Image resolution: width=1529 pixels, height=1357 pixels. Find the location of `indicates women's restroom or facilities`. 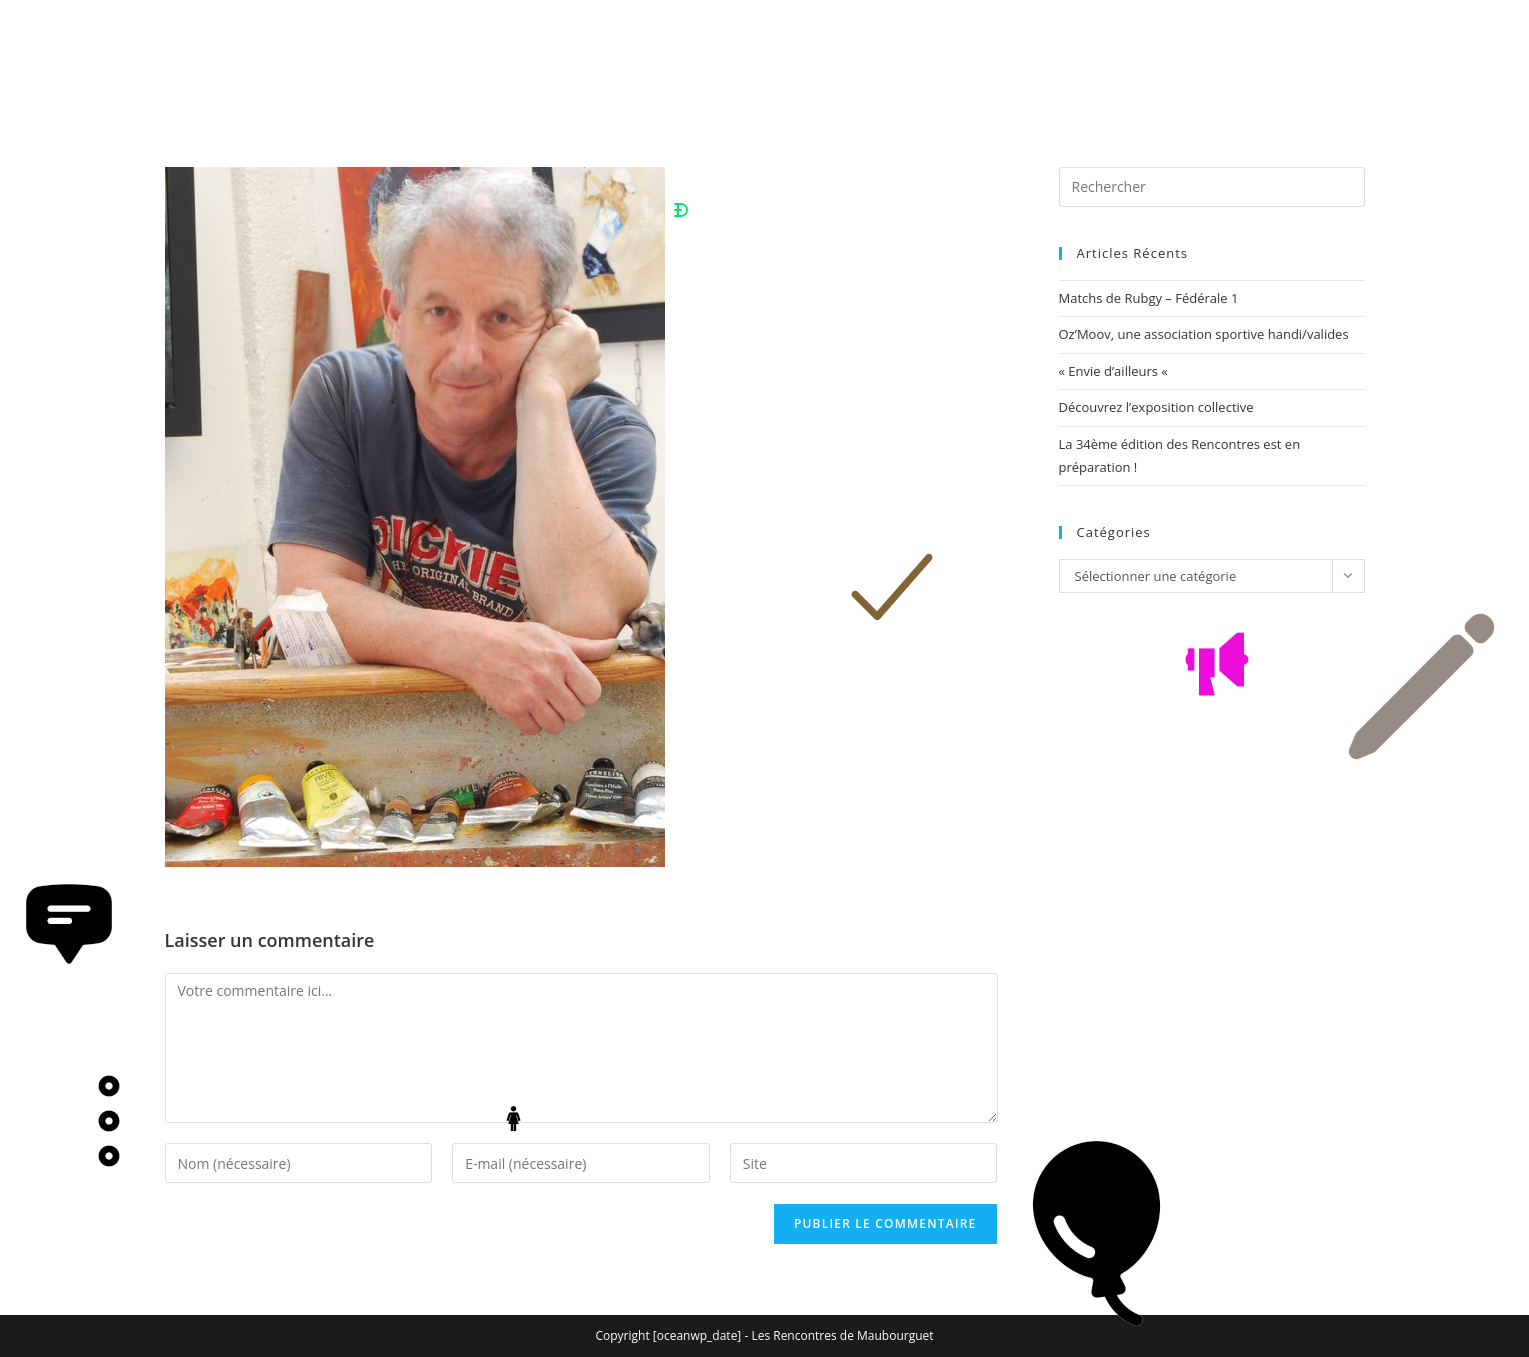

indicates women's restroom or facilities is located at coordinates (513, 1118).